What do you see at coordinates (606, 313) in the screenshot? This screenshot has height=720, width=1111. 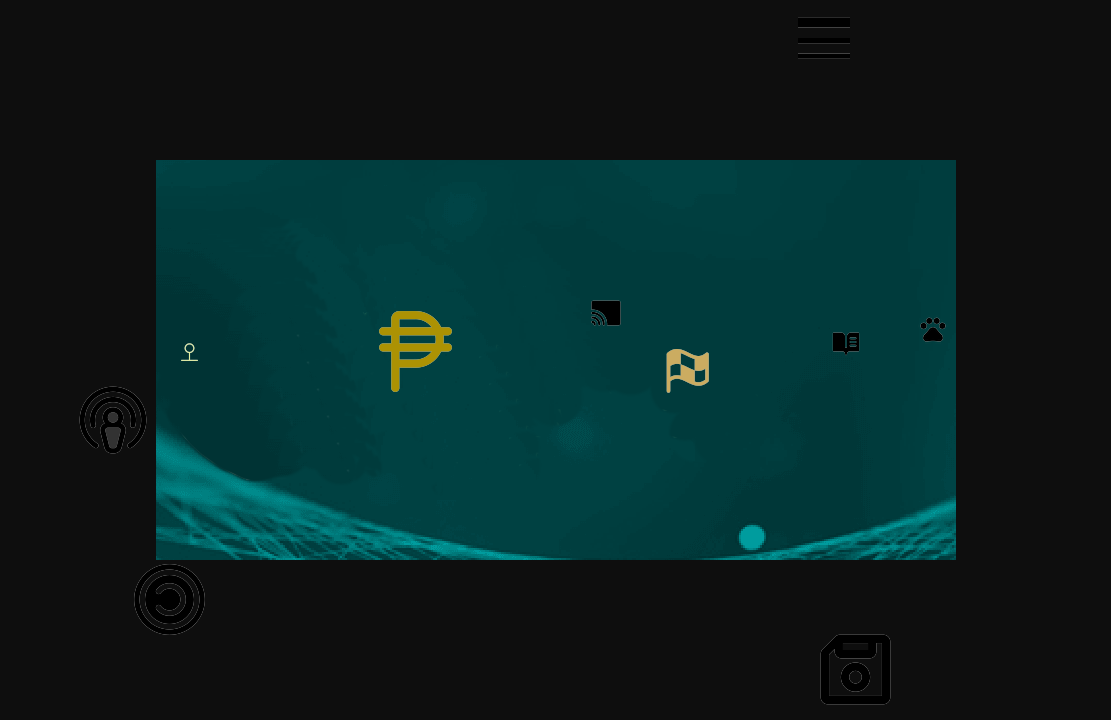 I see `cast your screen to another device` at bounding box center [606, 313].